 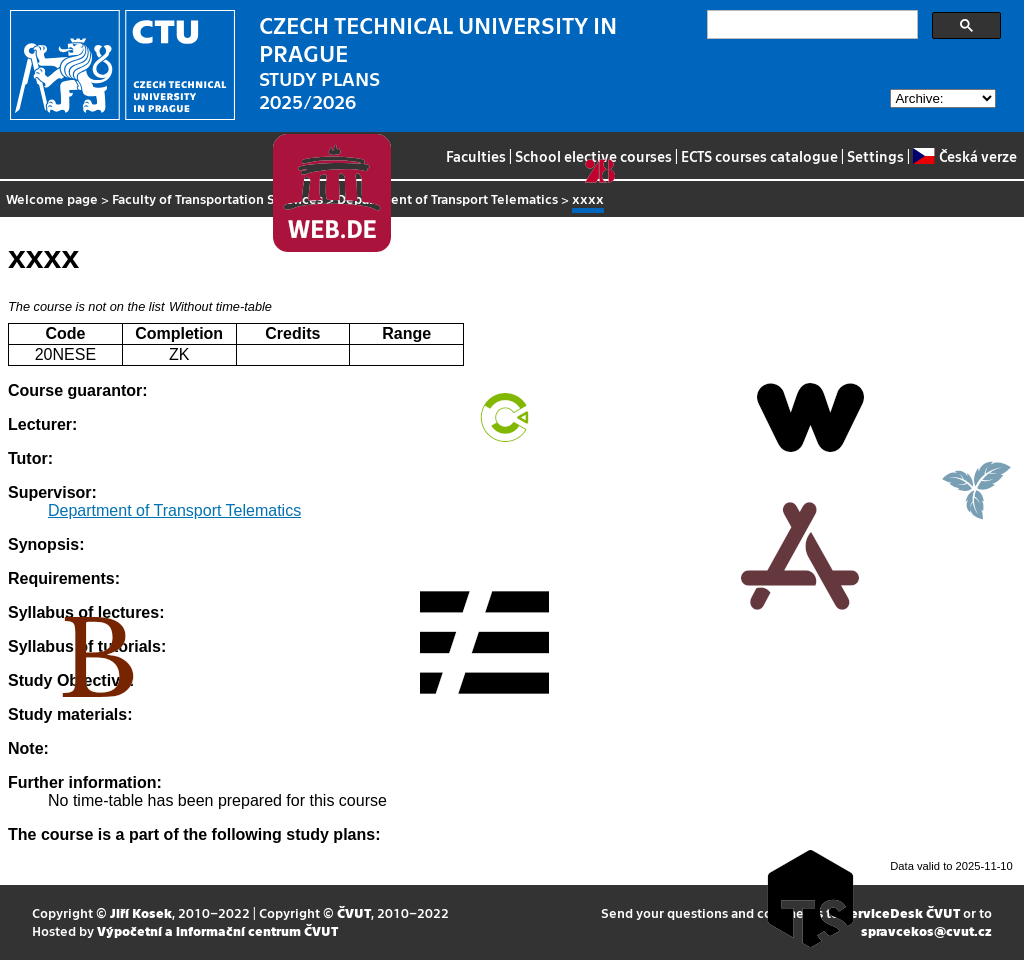 What do you see at coordinates (332, 193) in the screenshot?
I see `open web.de email service` at bounding box center [332, 193].